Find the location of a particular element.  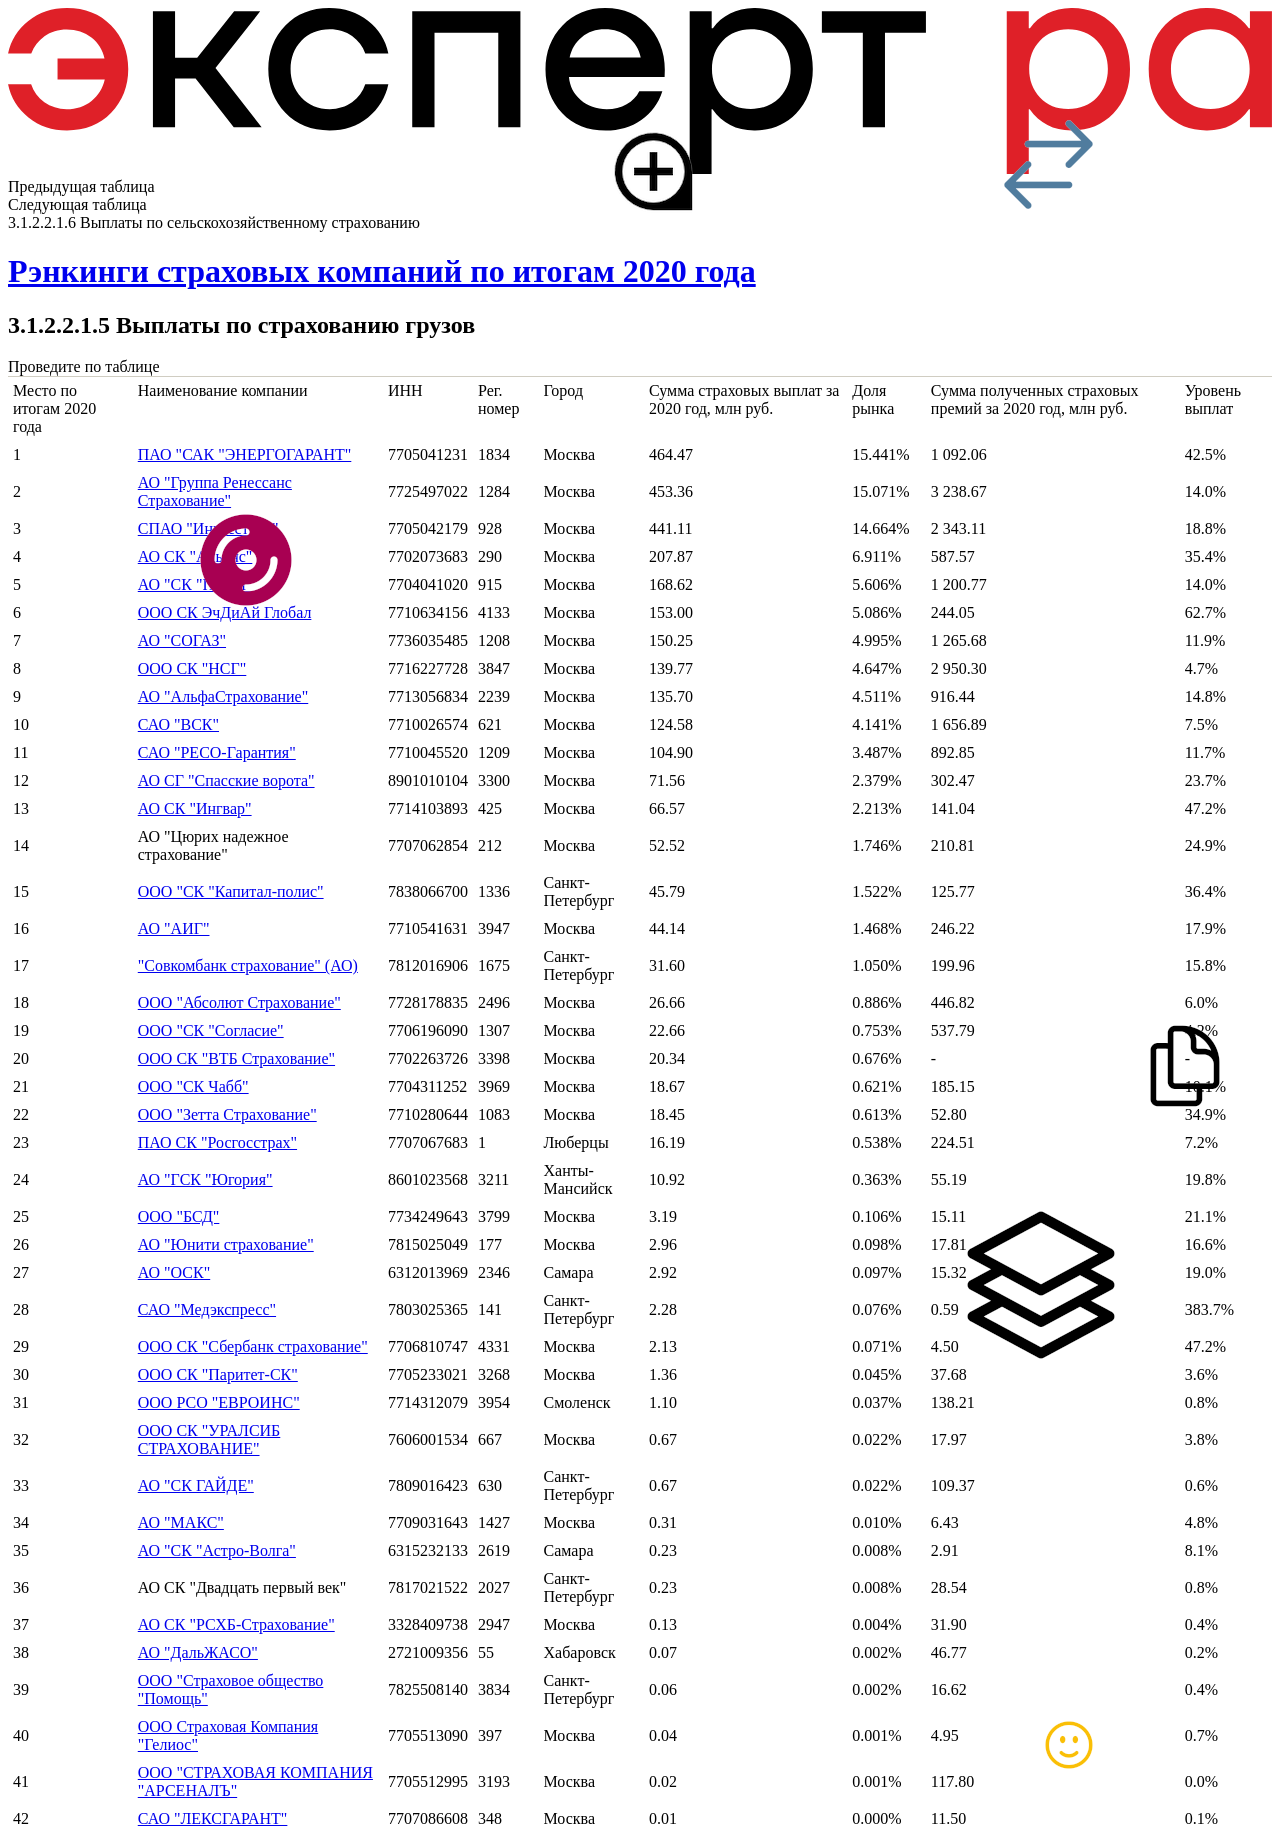

view layers or stacked content is located at coordinates (1041, 1285).